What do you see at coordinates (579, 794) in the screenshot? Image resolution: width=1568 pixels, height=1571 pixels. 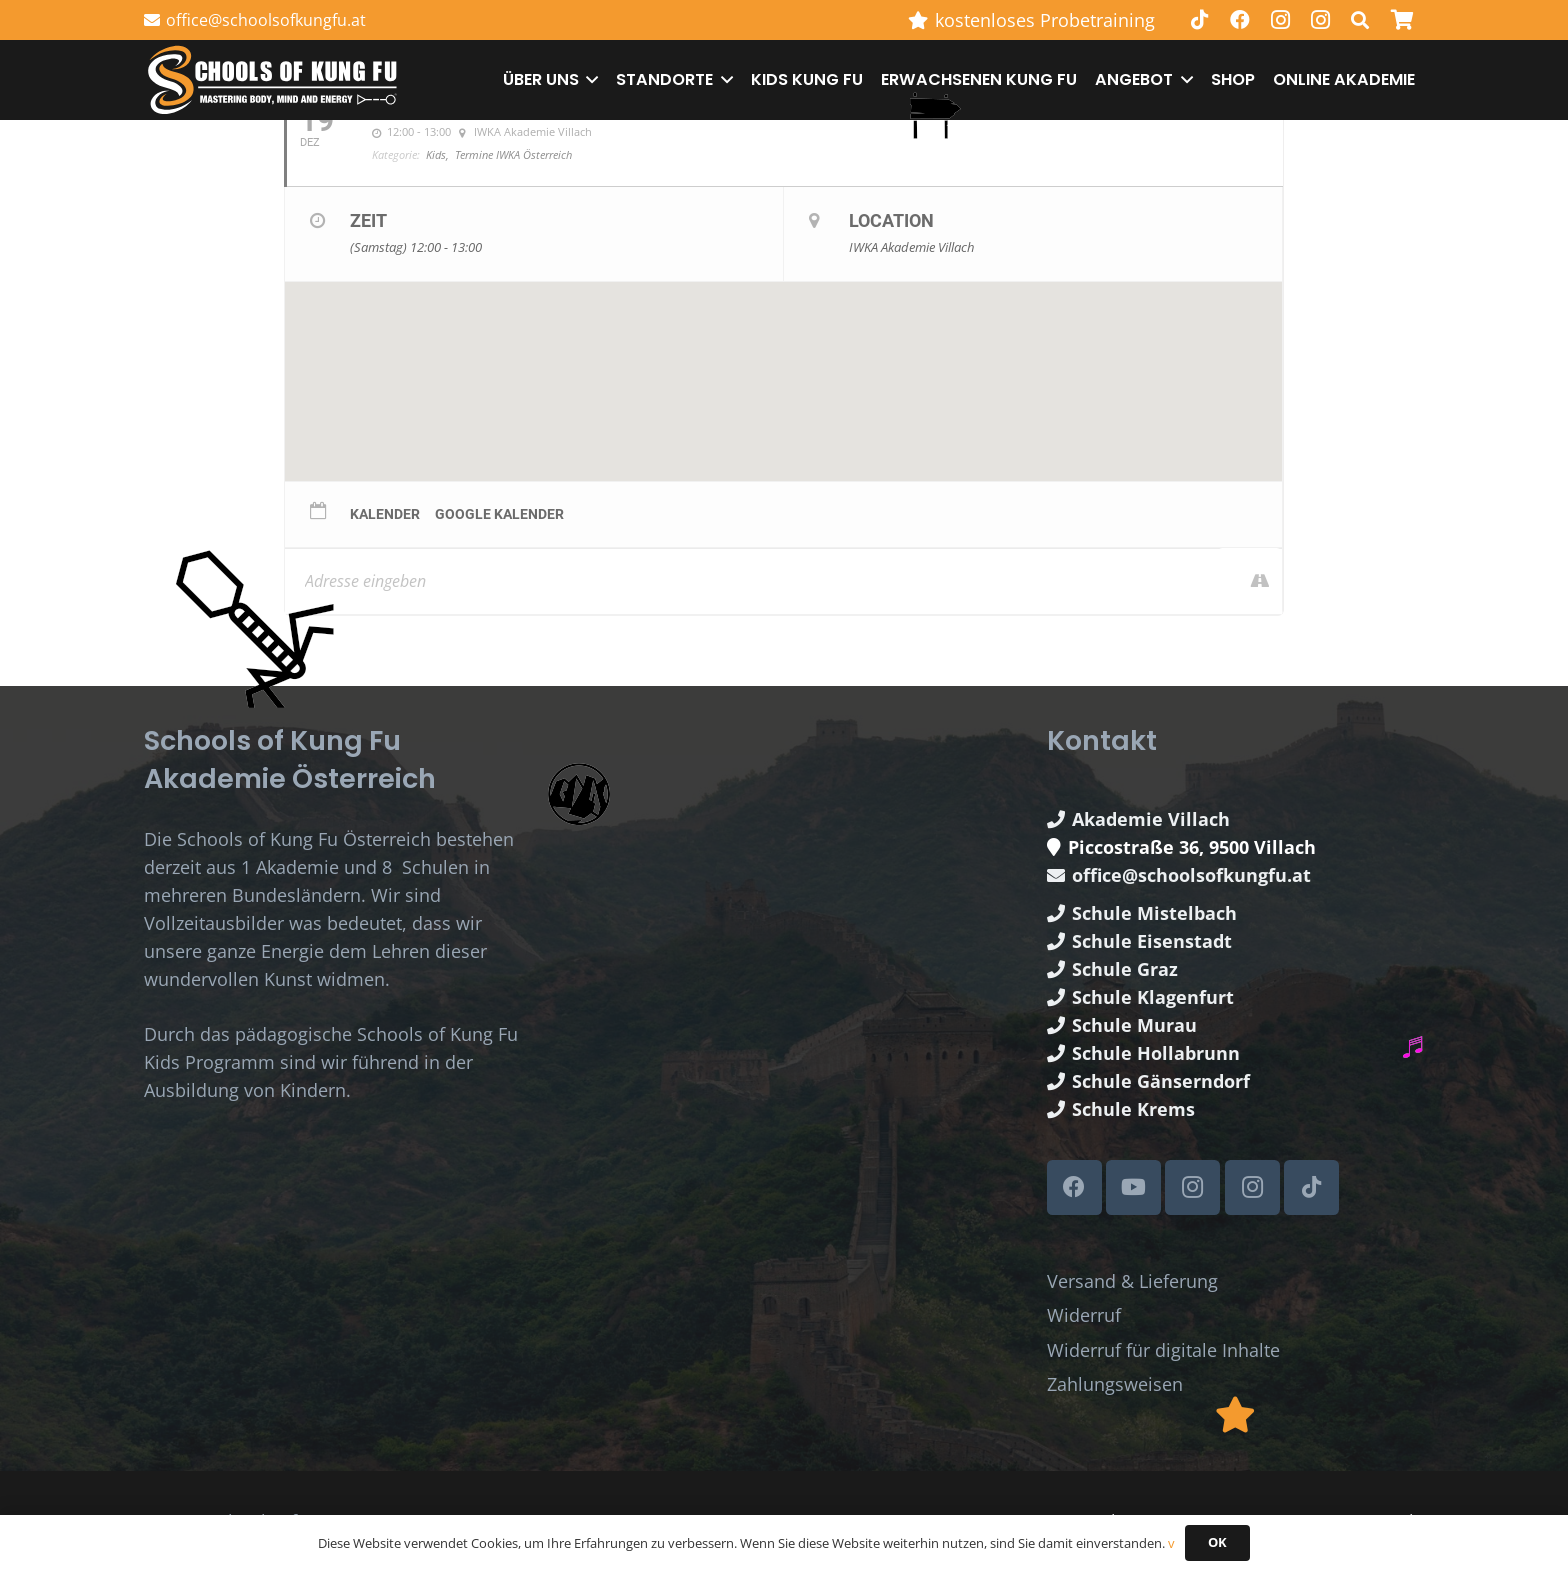 I see `indicates arctic or cold climate game environment` at bounding box center [579, 794].